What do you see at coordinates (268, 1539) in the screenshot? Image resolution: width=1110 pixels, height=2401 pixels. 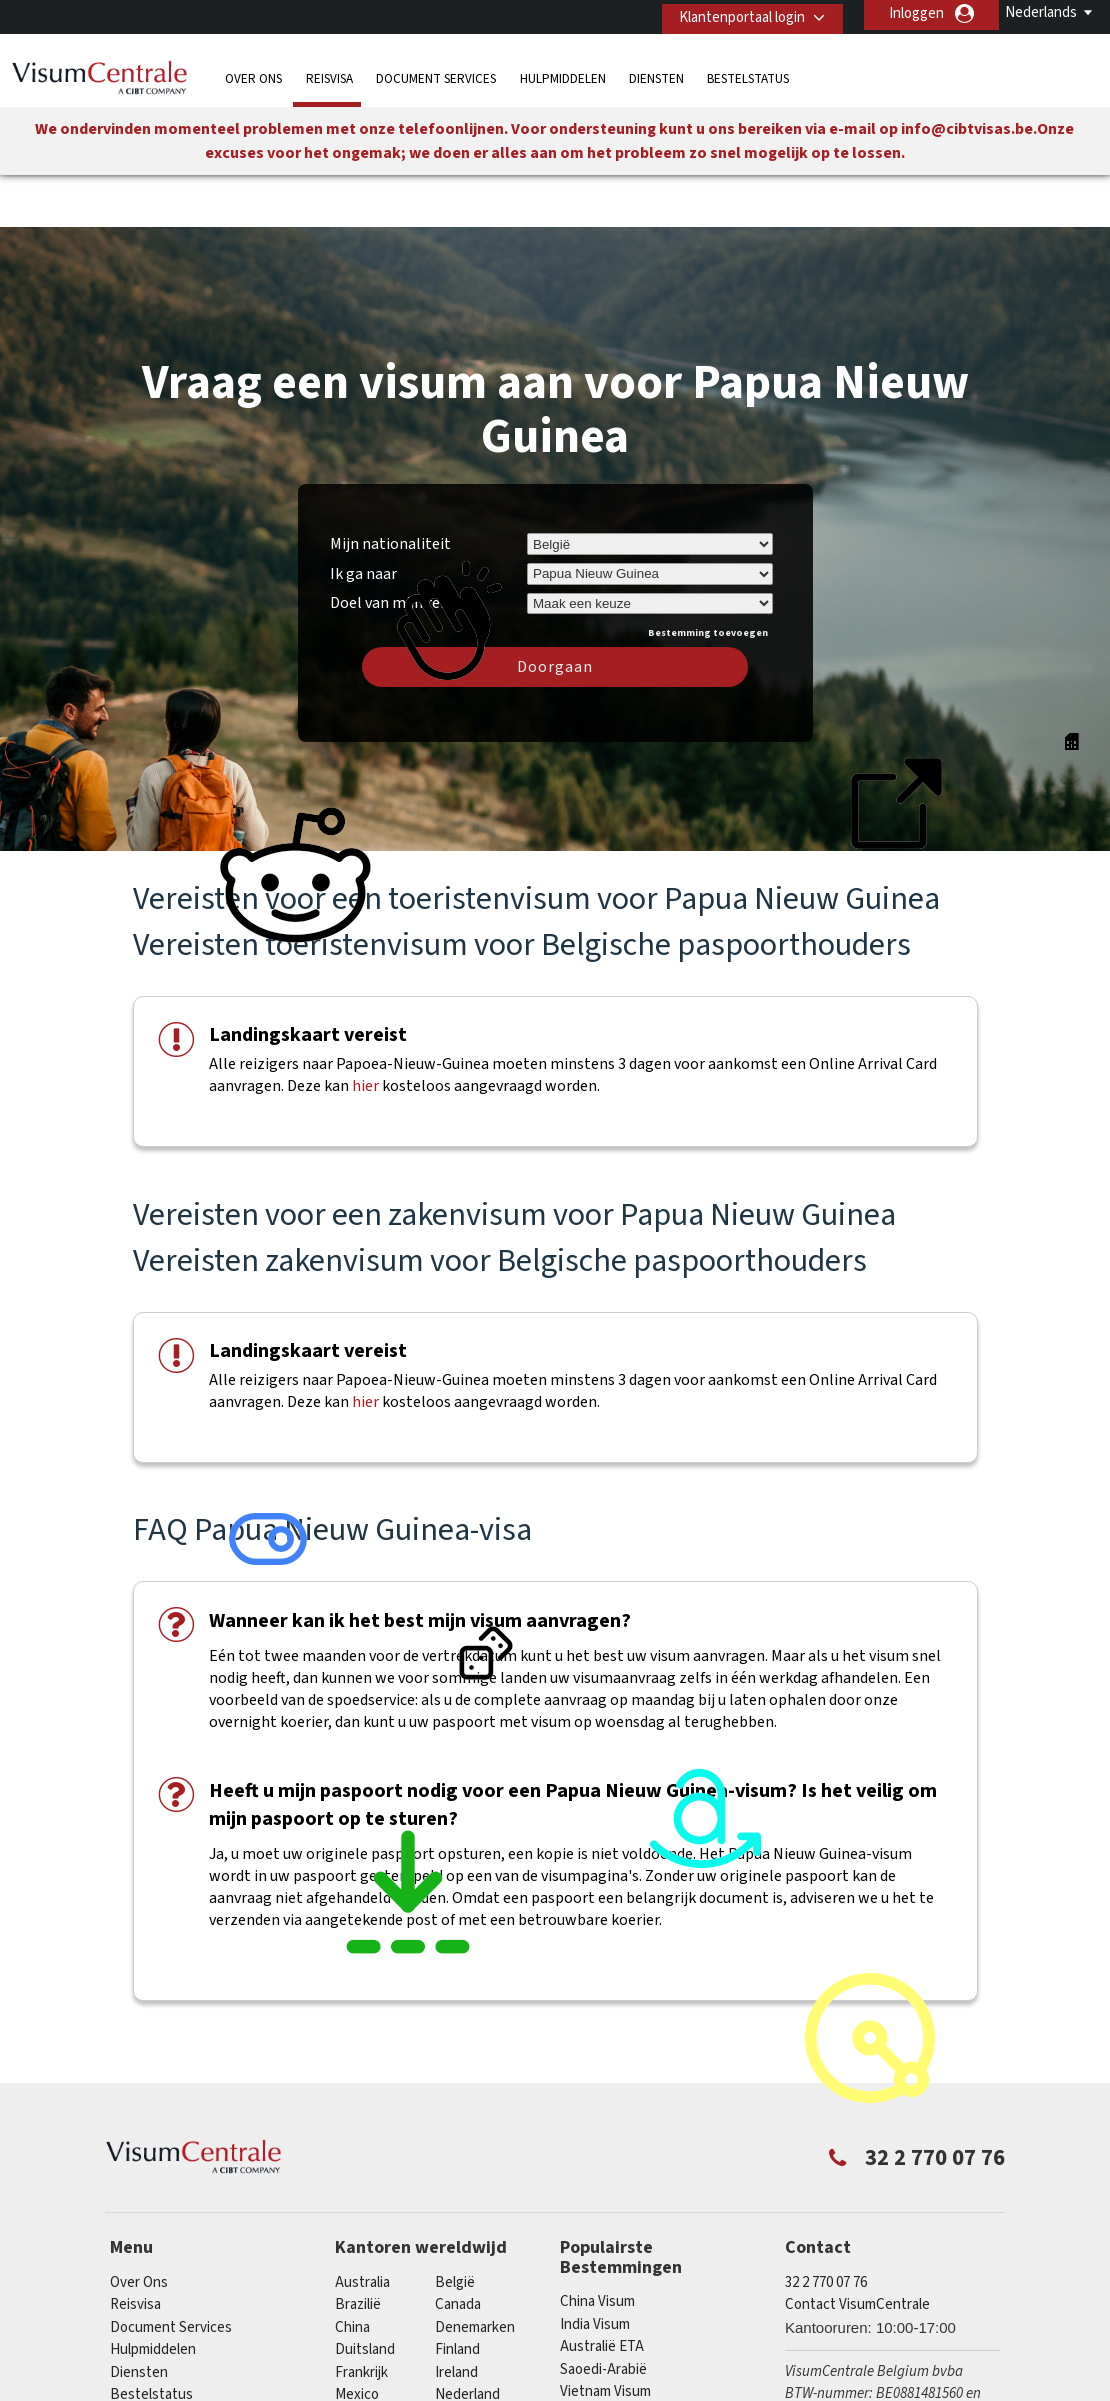 I see `toggle switch in the on/enabled position` at bounding box center [268, 1539].